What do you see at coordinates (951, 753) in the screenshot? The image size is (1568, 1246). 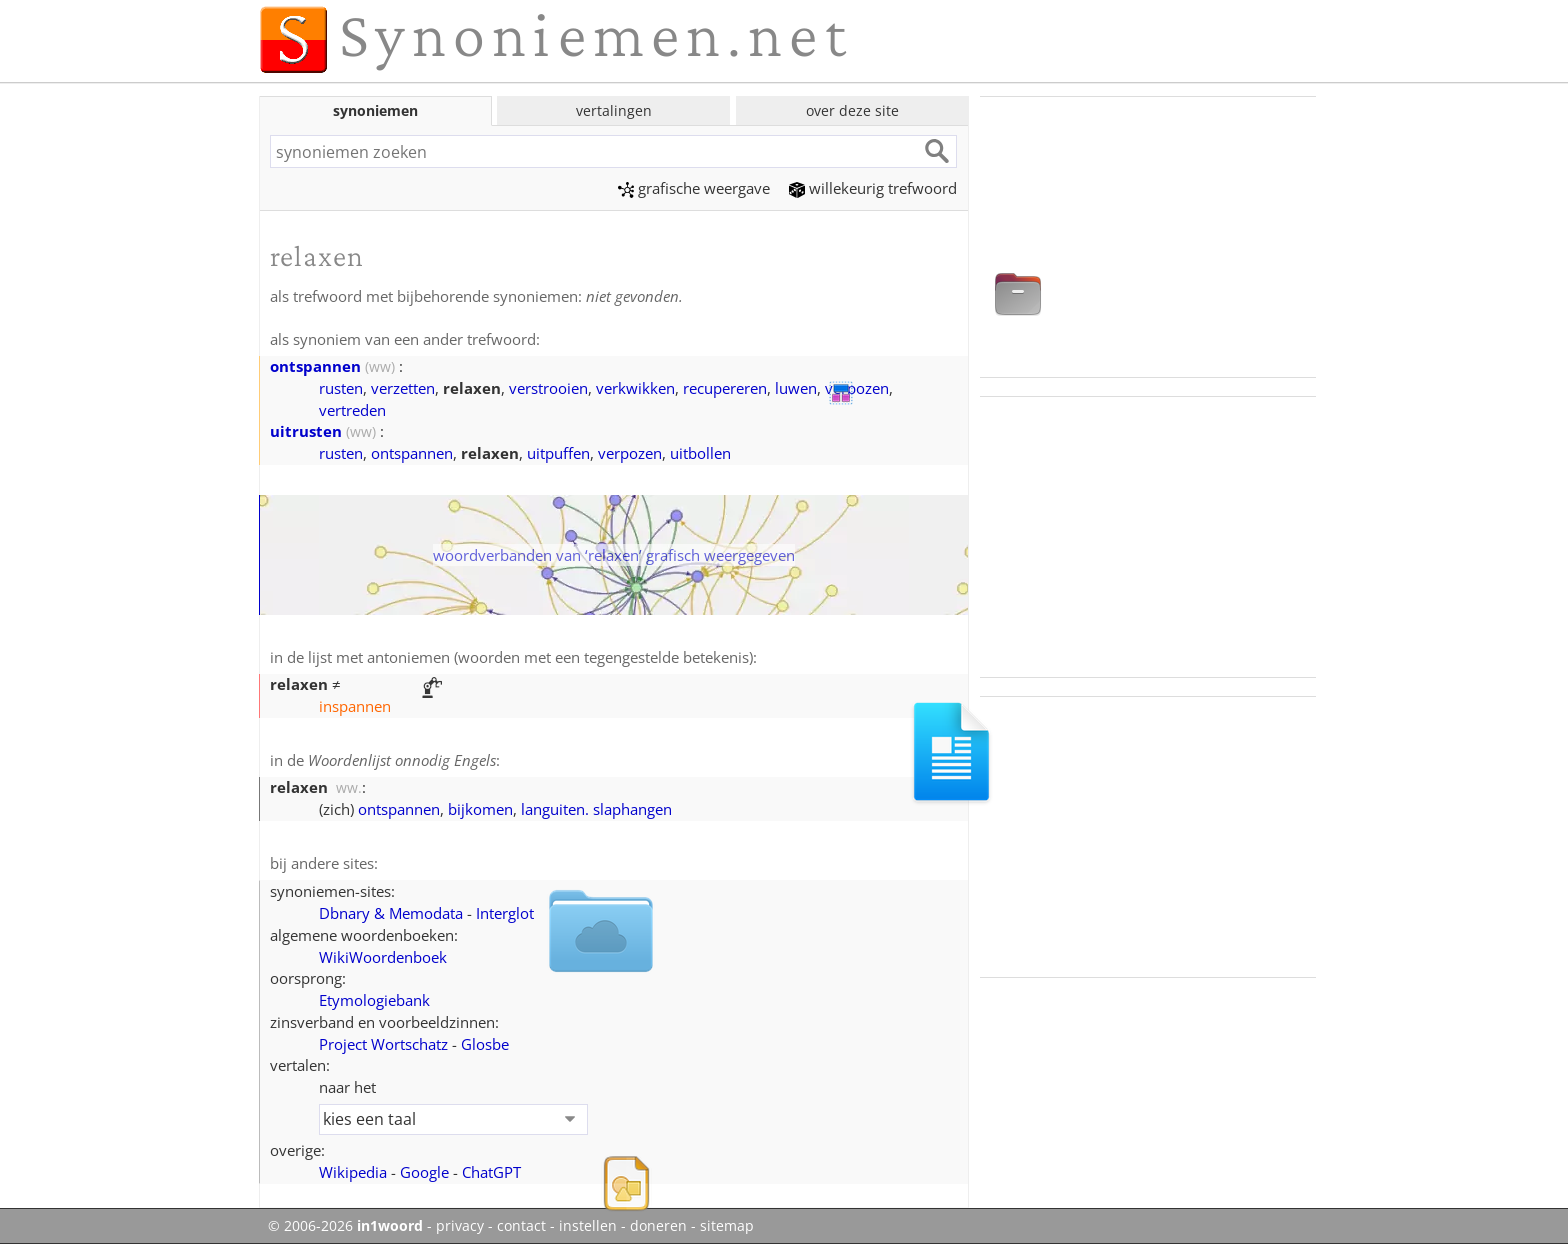 I see `a google docs document file` at bounding box center [951, 753].